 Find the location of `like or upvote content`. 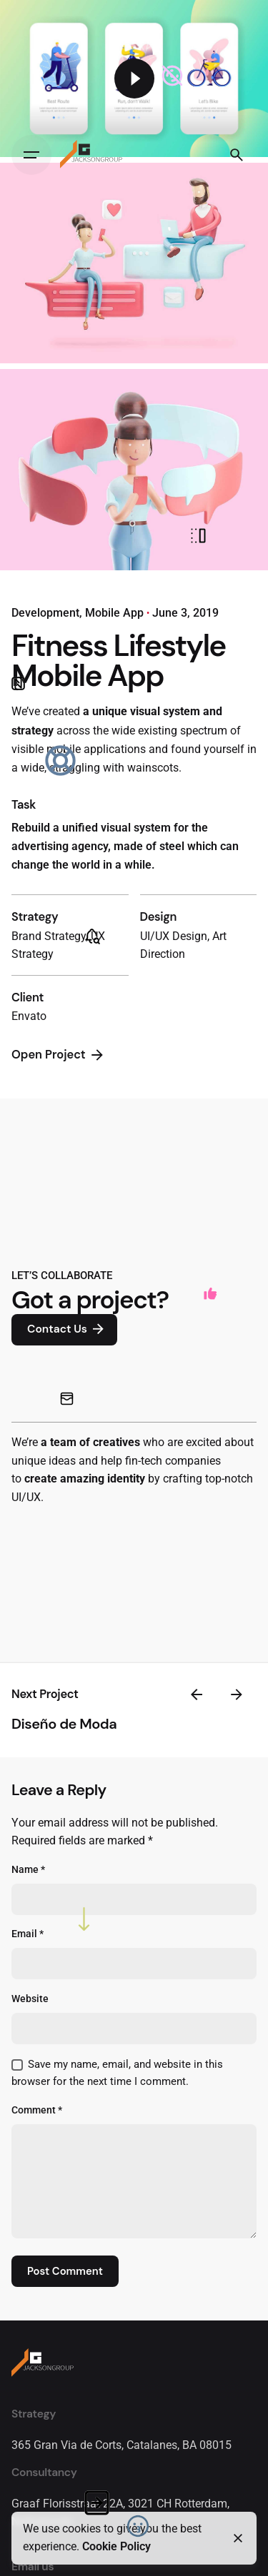

like or upvote content is located at coordinates (210, 1293).